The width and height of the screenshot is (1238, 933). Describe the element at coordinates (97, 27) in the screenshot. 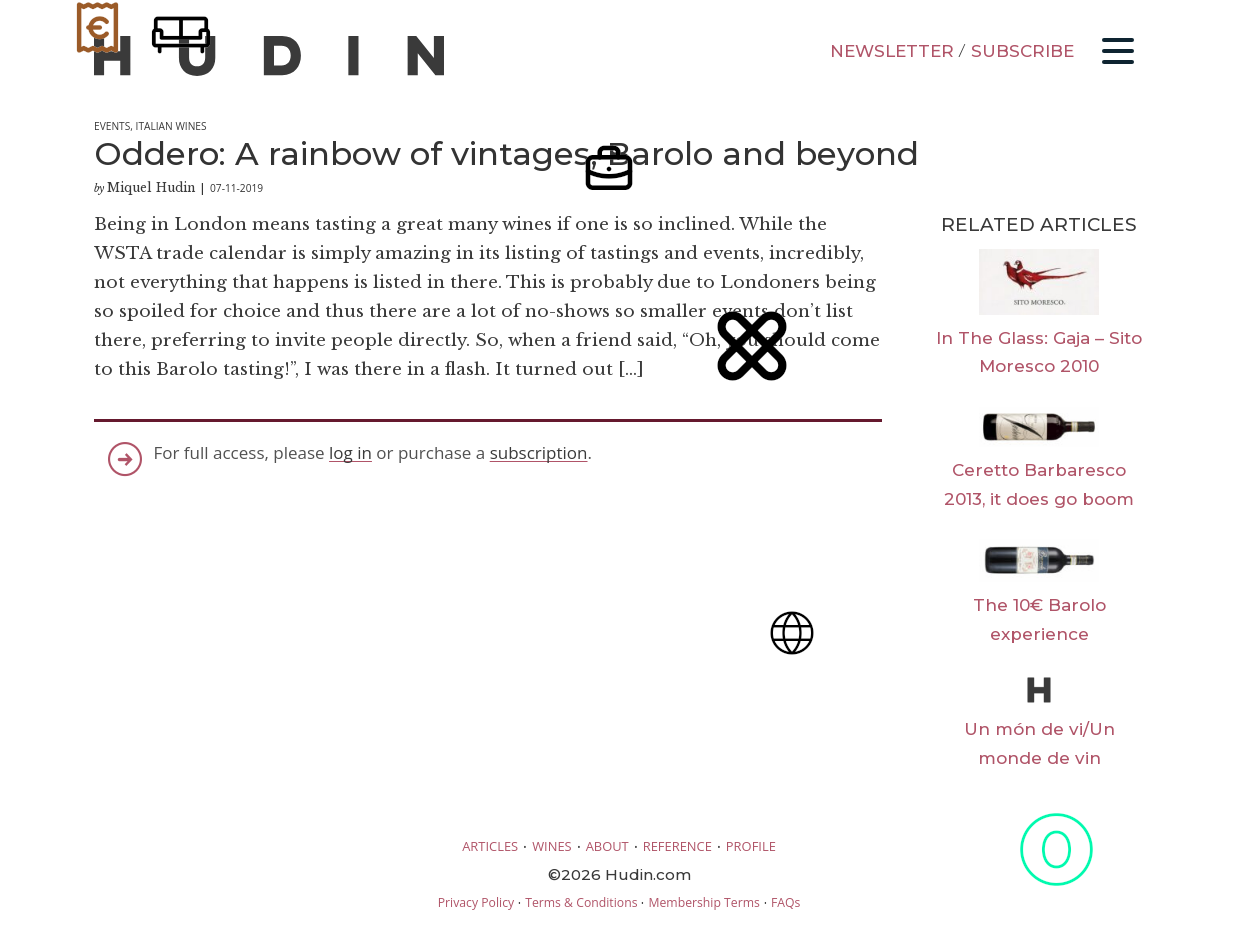

I see `view euro transaction receipt` at that location.